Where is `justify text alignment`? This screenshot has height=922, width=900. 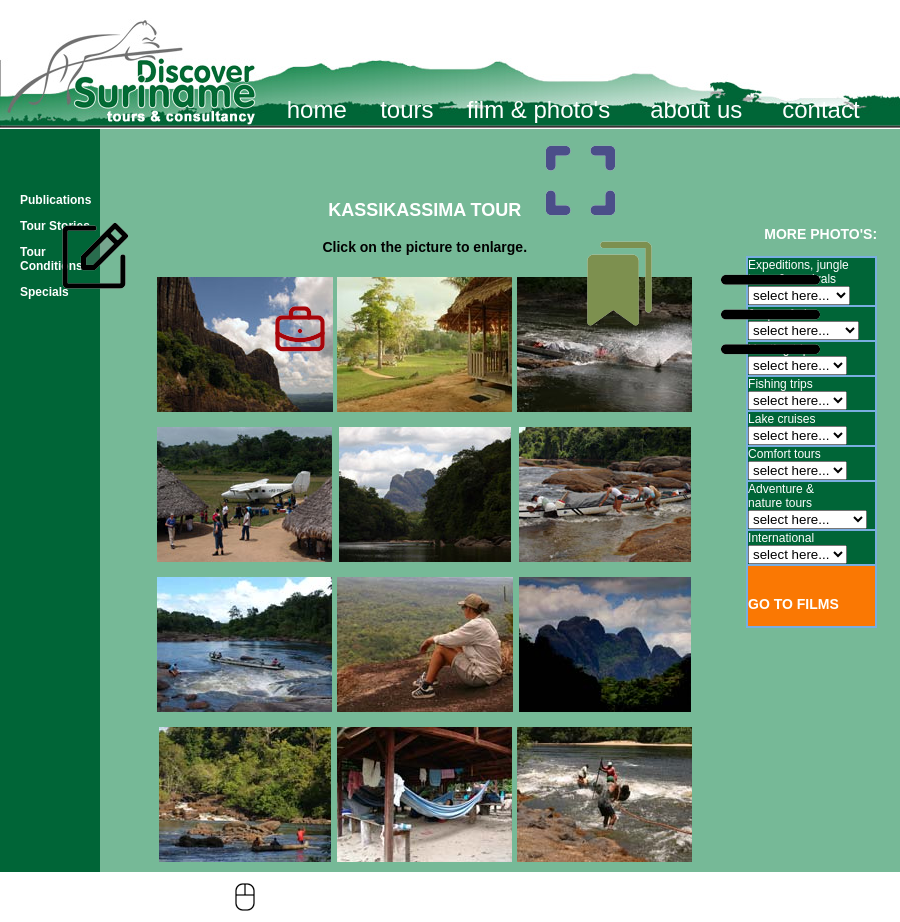
justify text alignment is located at coordinates (770, 314).